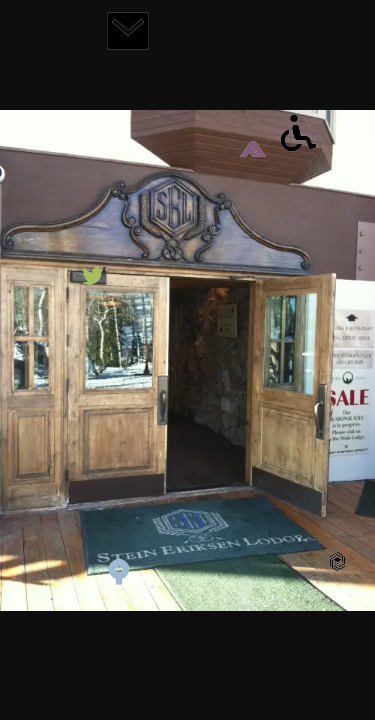  What do you see at coordinates (119, 572) in the screenshot?
I see `open sourcetree git client` at bounding box center [119, 572].